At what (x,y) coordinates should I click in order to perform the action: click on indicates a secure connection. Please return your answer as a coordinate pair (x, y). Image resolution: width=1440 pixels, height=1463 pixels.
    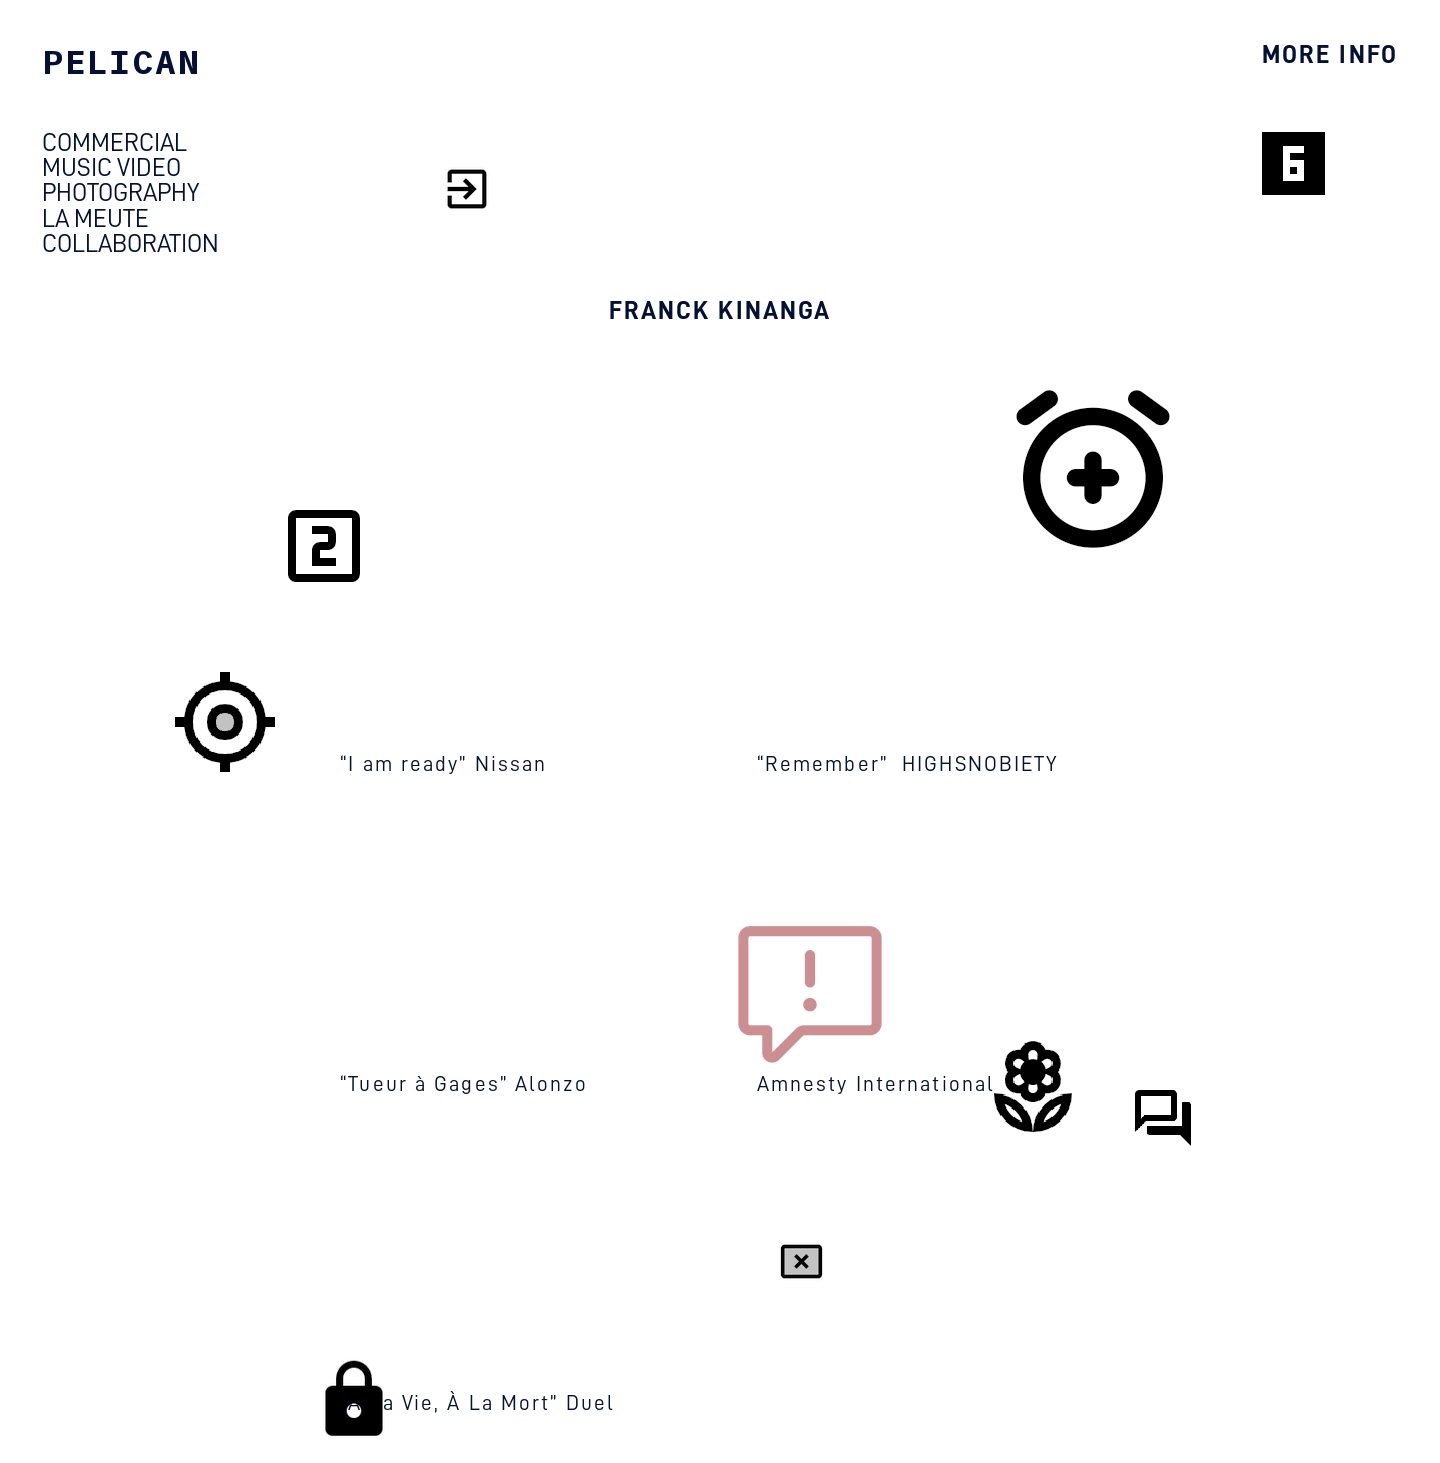
    Looking at the image, I should click on (354, 1400).